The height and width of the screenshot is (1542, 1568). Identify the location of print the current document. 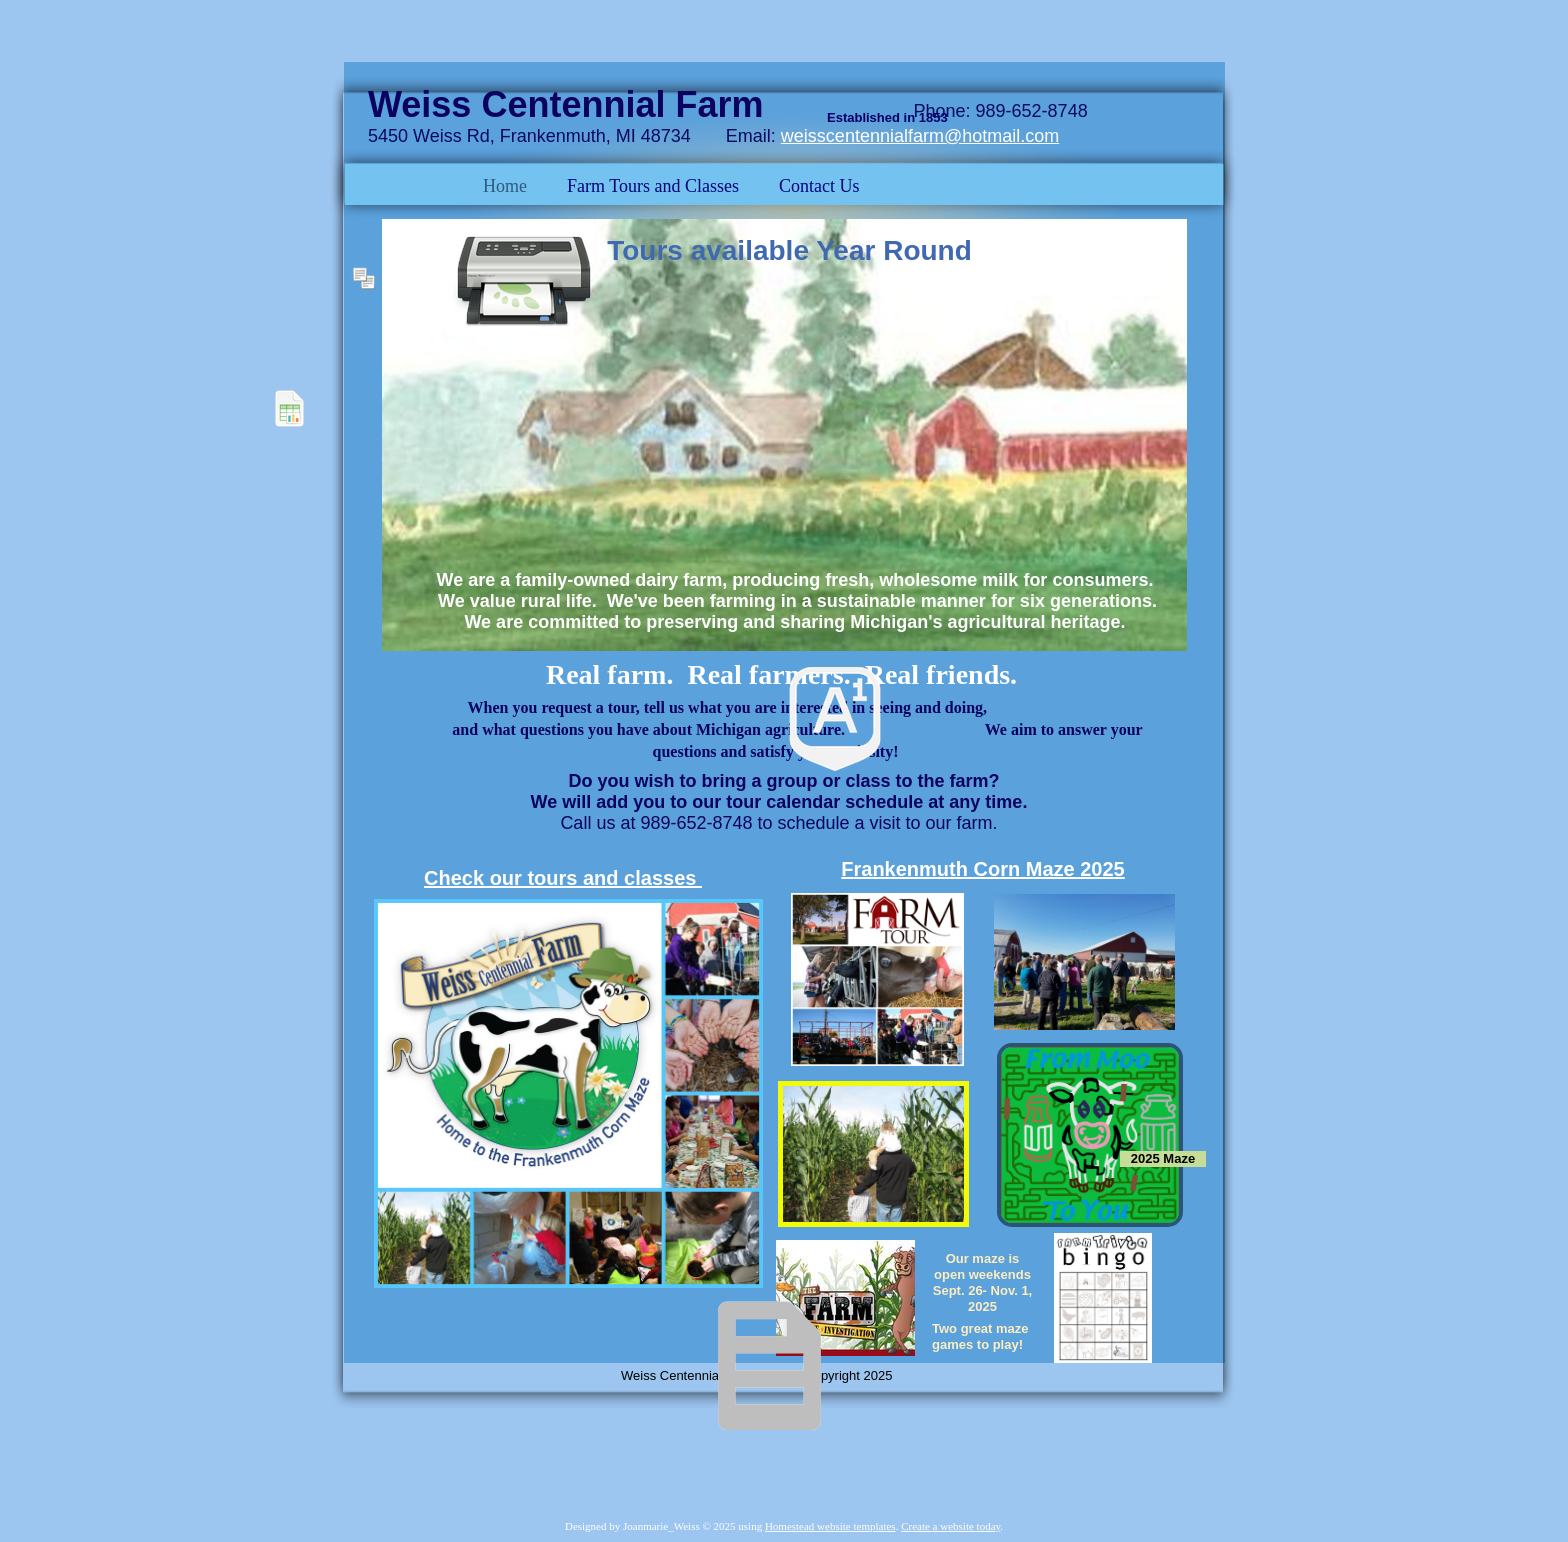
(524, 278).